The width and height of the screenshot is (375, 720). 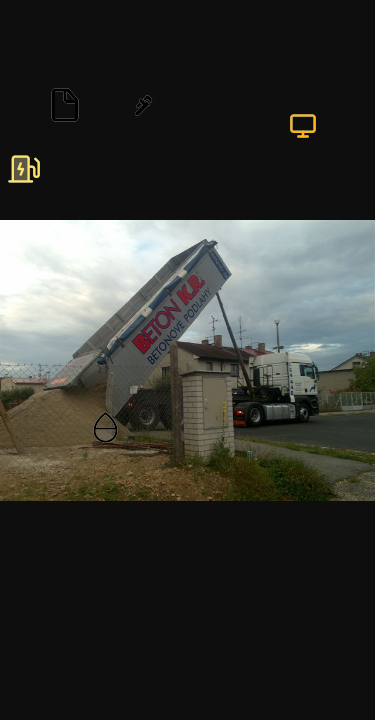 I want to click on view or open a file, so click(x=65, y=105).